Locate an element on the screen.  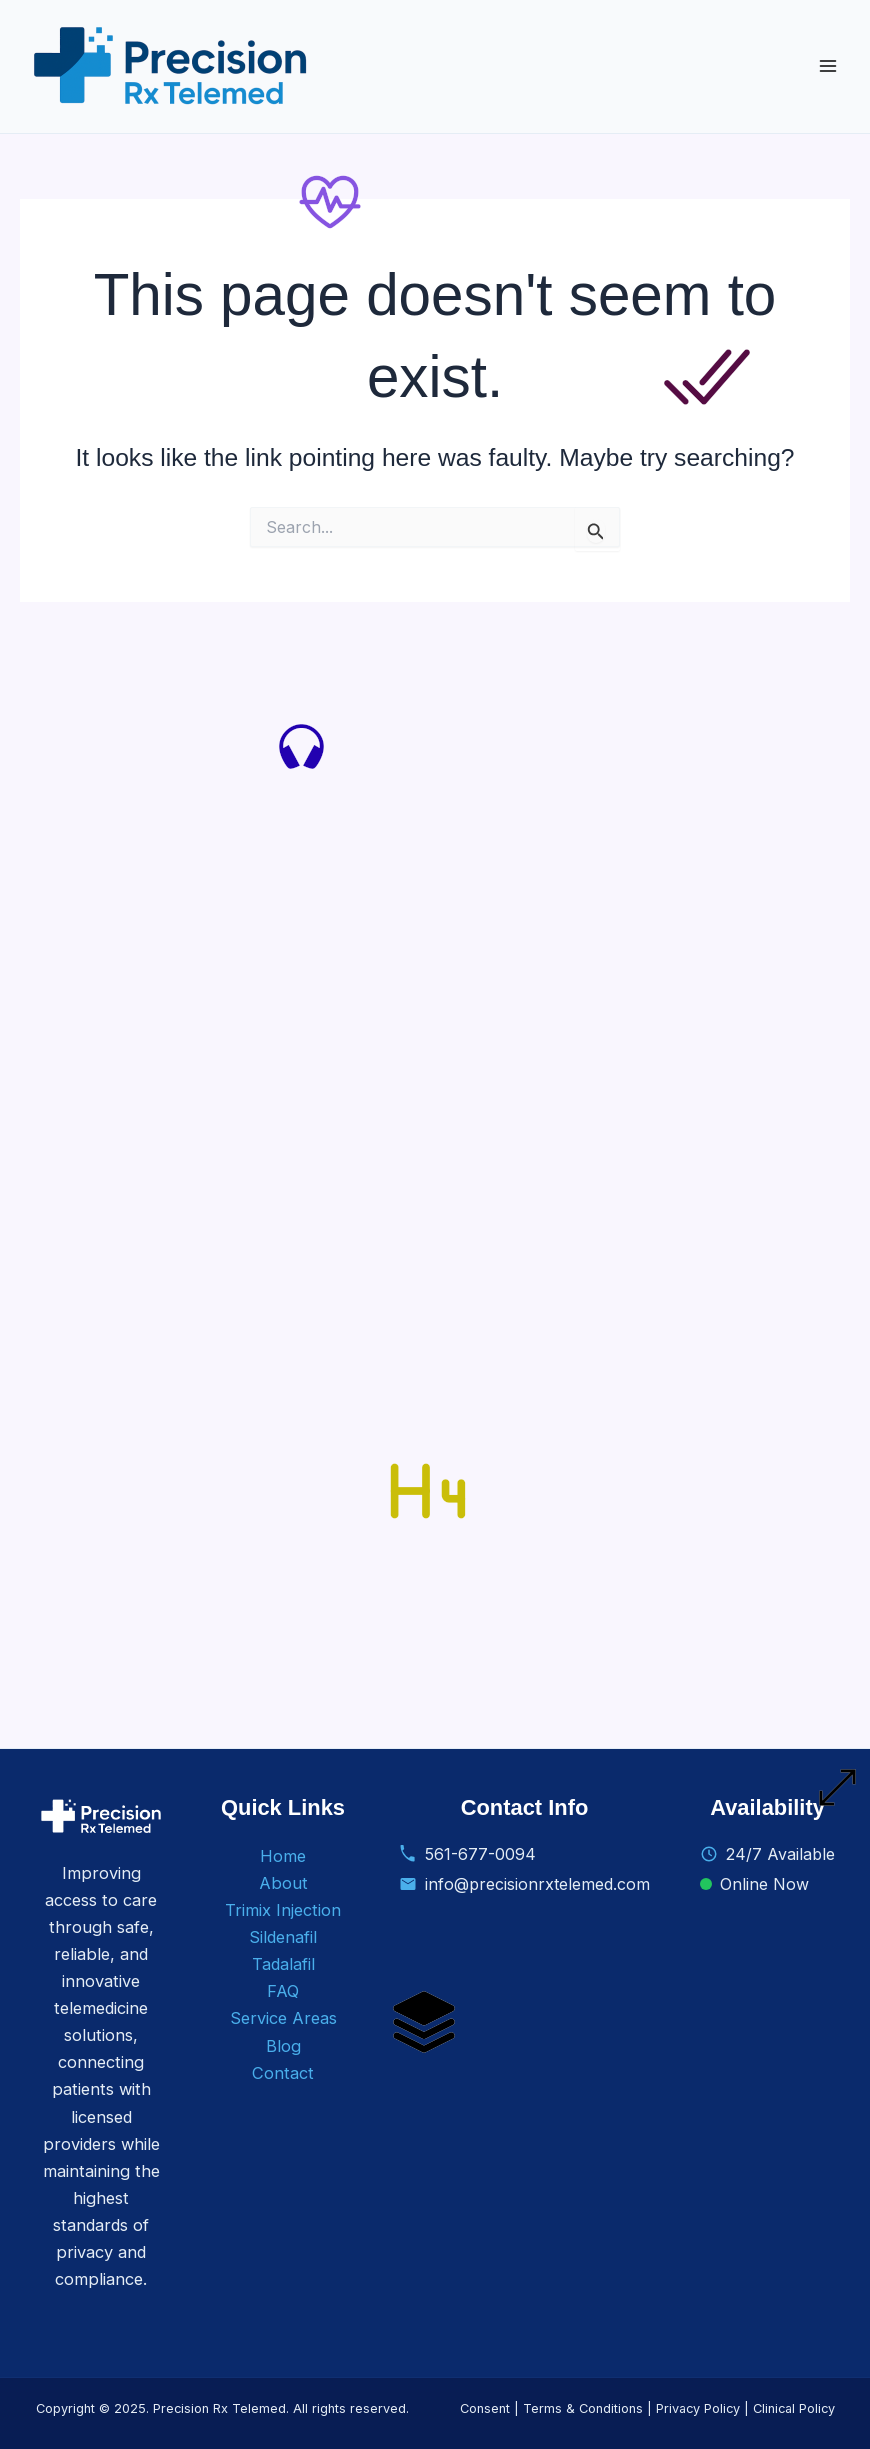
format text as heading level 4 is located at coordinates (426, 1491).